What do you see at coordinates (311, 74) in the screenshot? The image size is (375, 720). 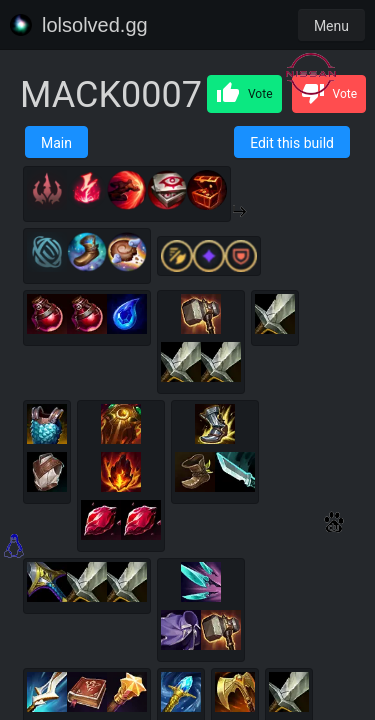 I see `nissan brand logo` at bounding box center [311, 74].